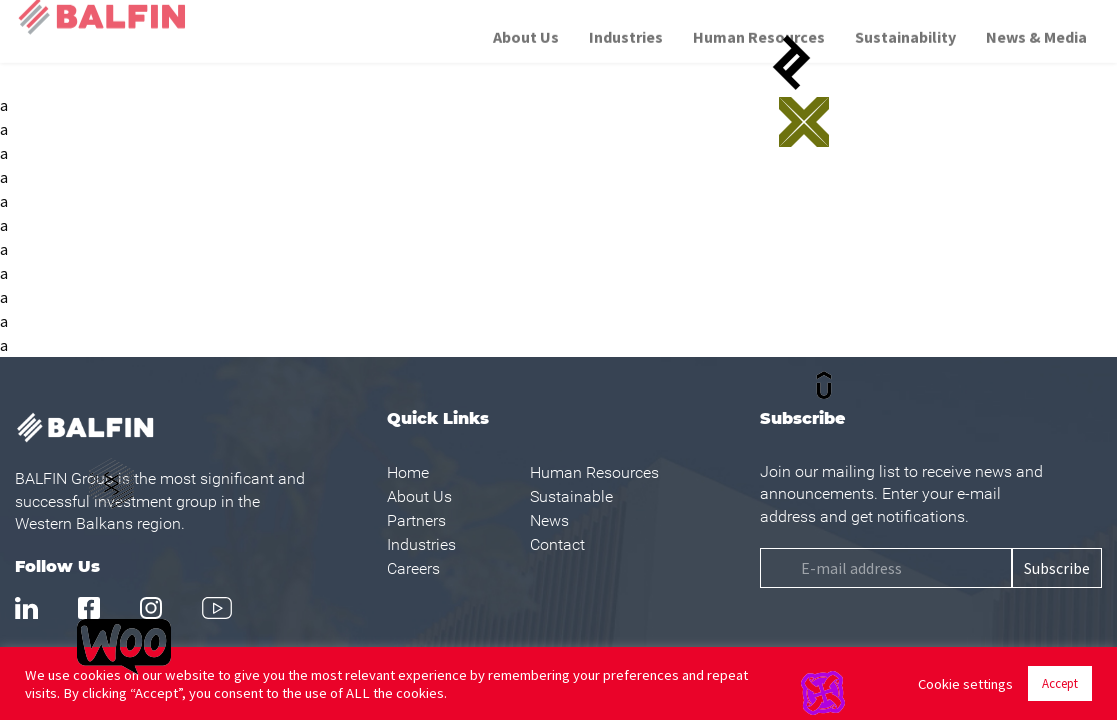  I want to click on parity substrate blockchain framework logo, so click(111, 483).